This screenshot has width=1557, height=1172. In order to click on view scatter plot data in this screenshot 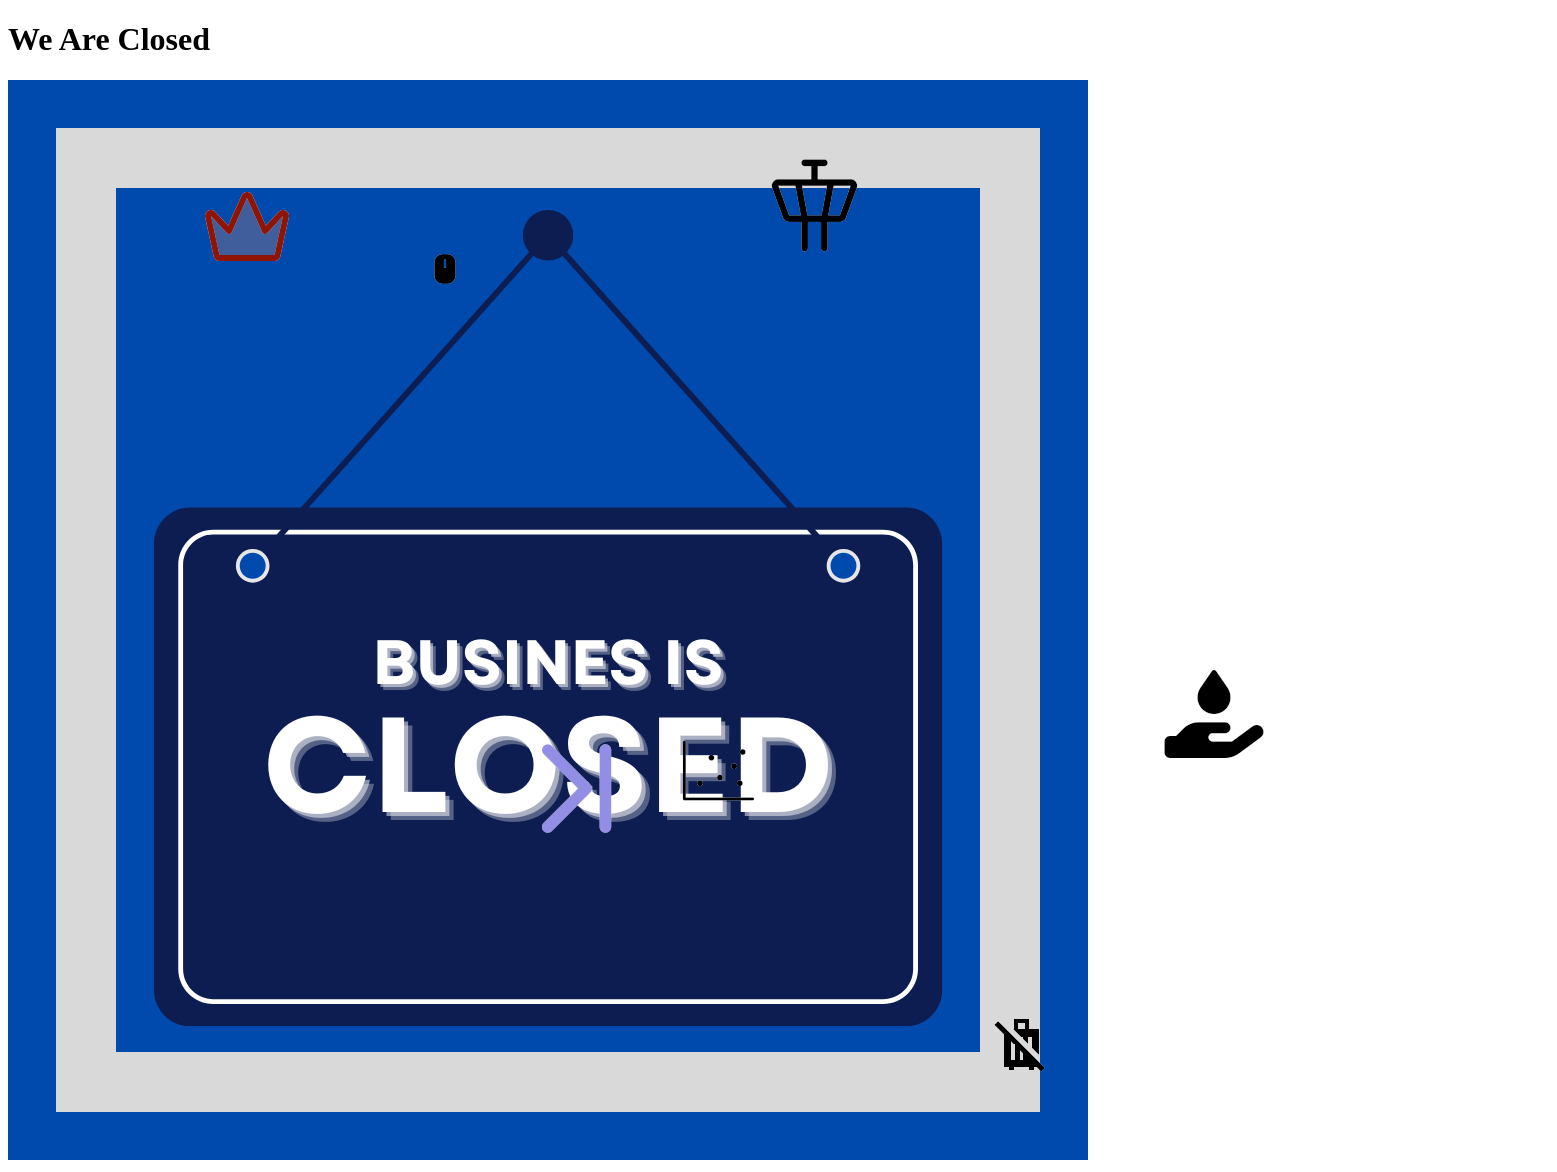, I will do `click(718, 770)`.